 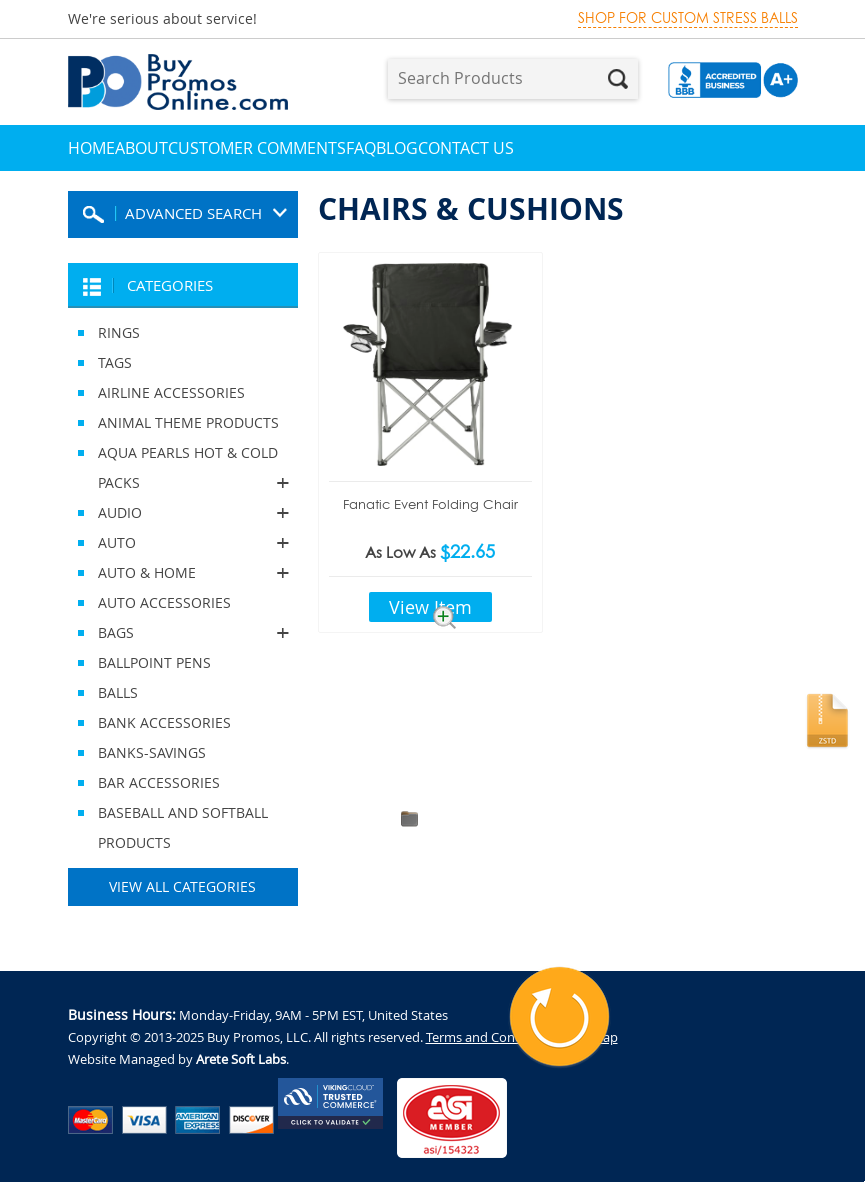 I want to click on open a folder to view its contents, so click(x=409, y=818).